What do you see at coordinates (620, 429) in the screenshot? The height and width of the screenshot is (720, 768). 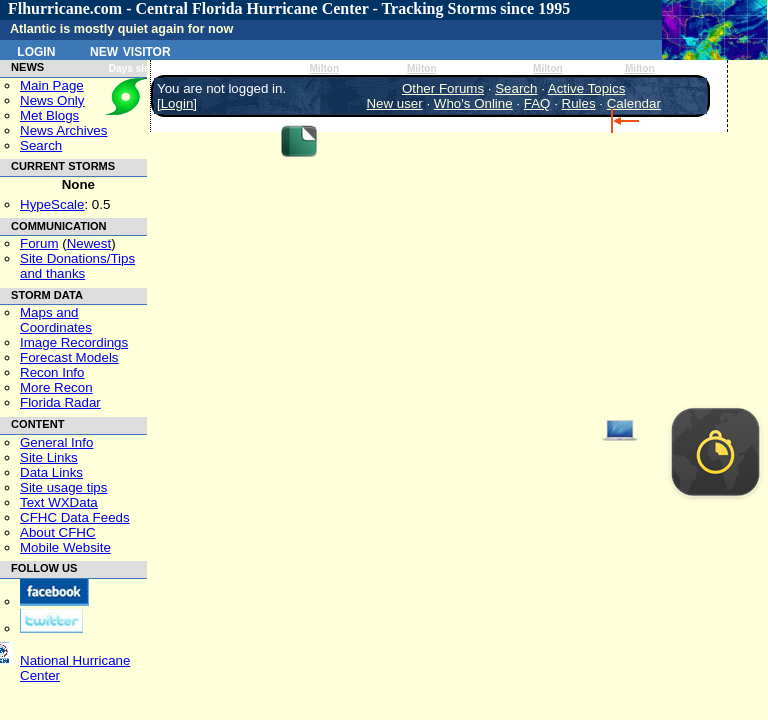 I see `represents a powerbook g4 laptop device` at bounding box center [620, 429].